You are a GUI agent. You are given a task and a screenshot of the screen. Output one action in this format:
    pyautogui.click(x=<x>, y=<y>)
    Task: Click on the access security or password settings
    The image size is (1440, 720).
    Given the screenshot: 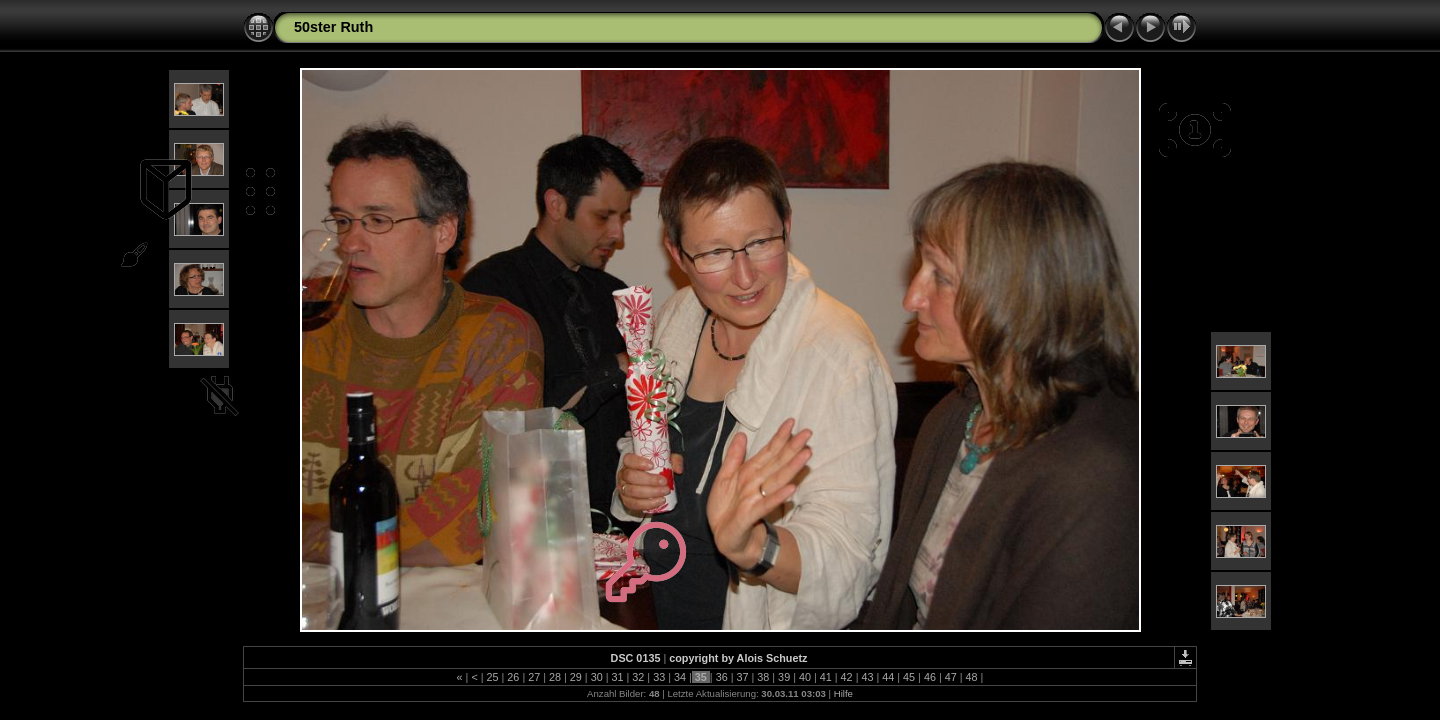 What is the action you would take?
    pyautogui.click(x=644, y=563)
    